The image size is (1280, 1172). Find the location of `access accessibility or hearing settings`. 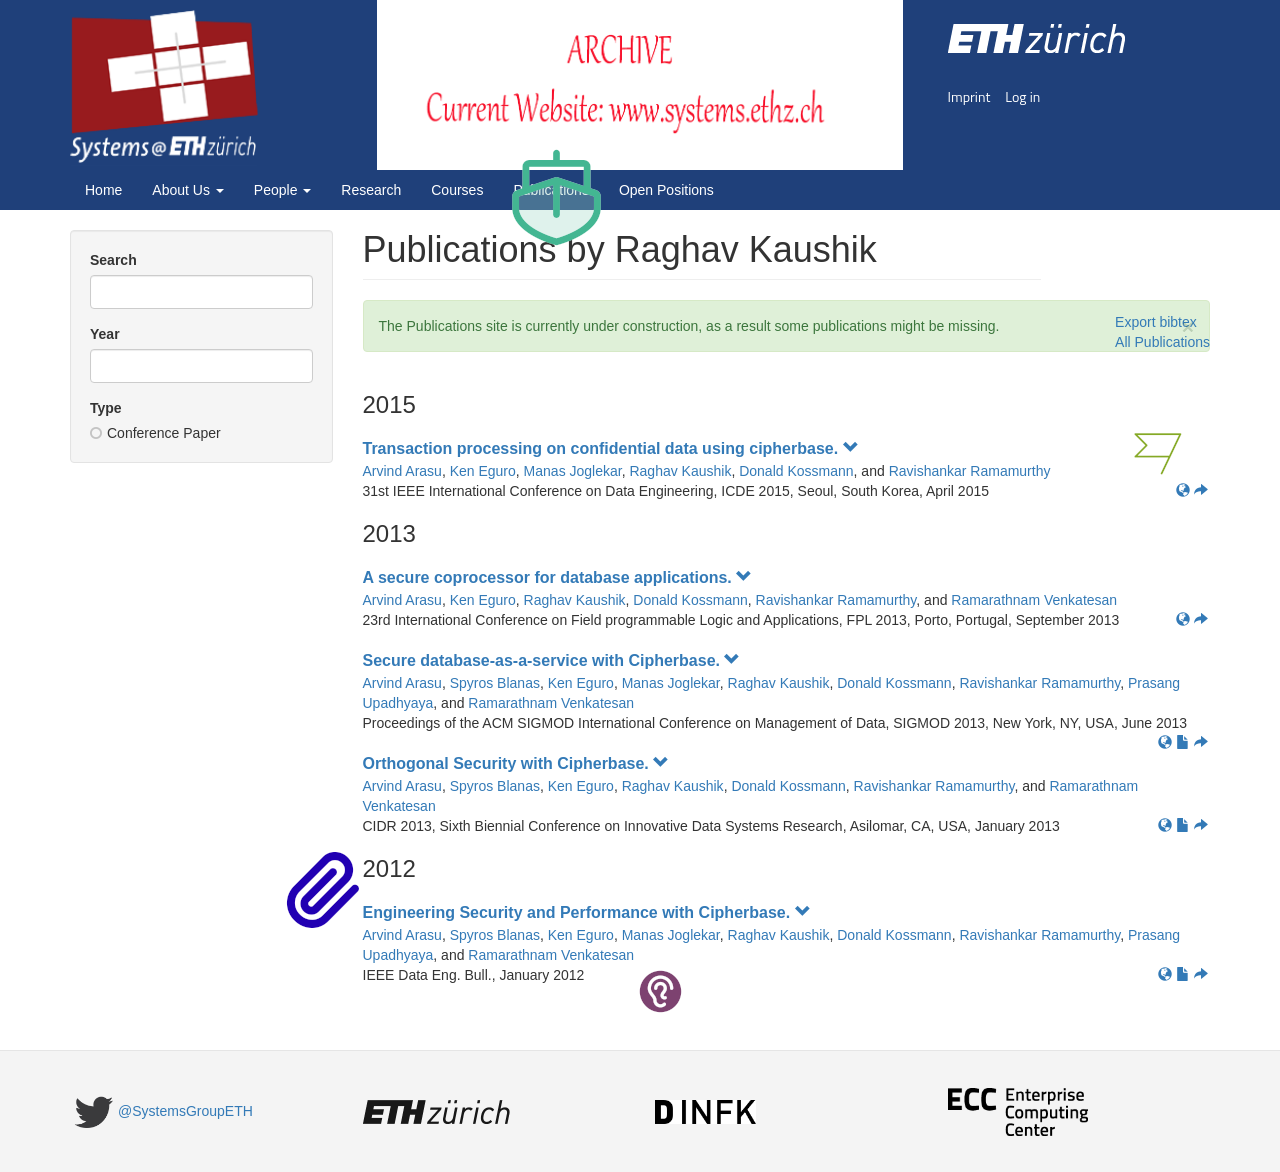

access accessibility or hearing settings is located at coordinates (660, 991).